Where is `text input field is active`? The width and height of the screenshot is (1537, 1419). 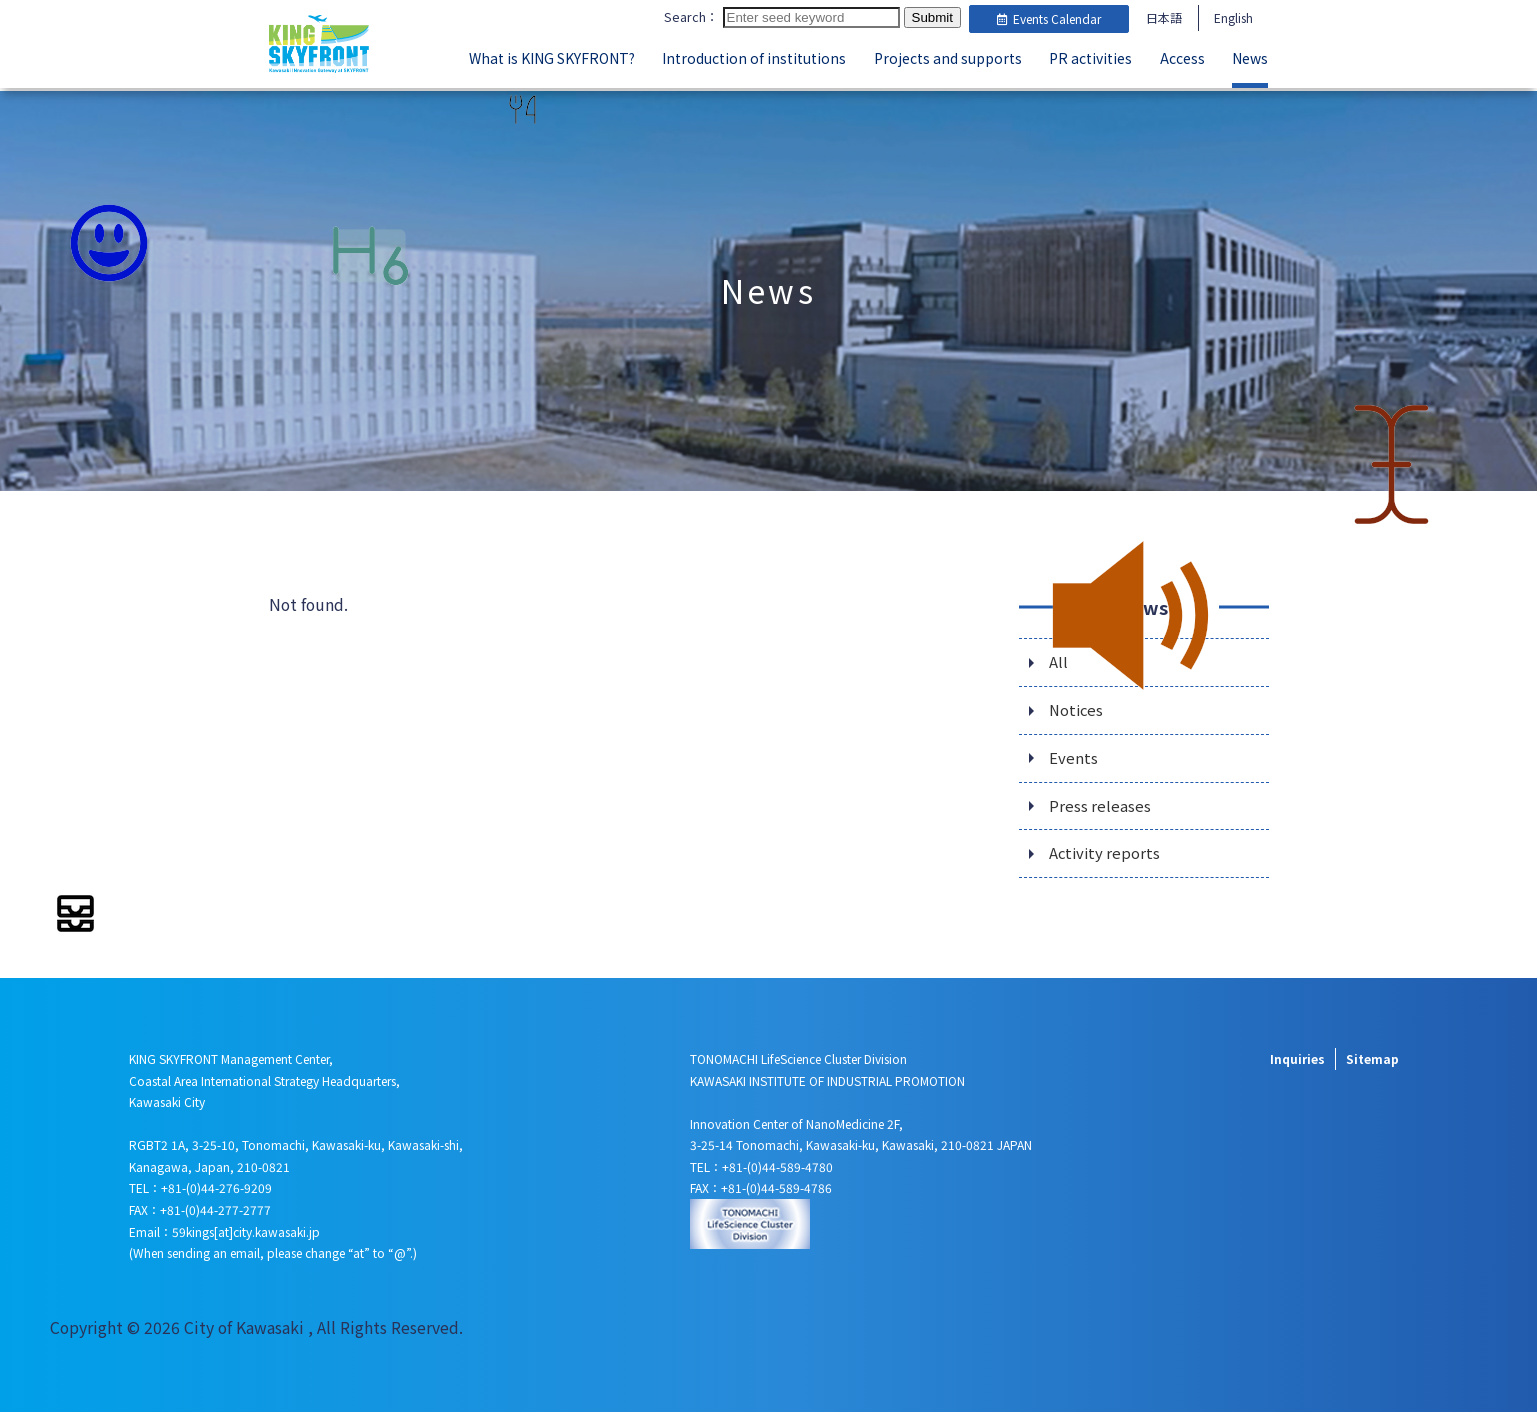 text input field is active is located at coordinates (1391, 464).